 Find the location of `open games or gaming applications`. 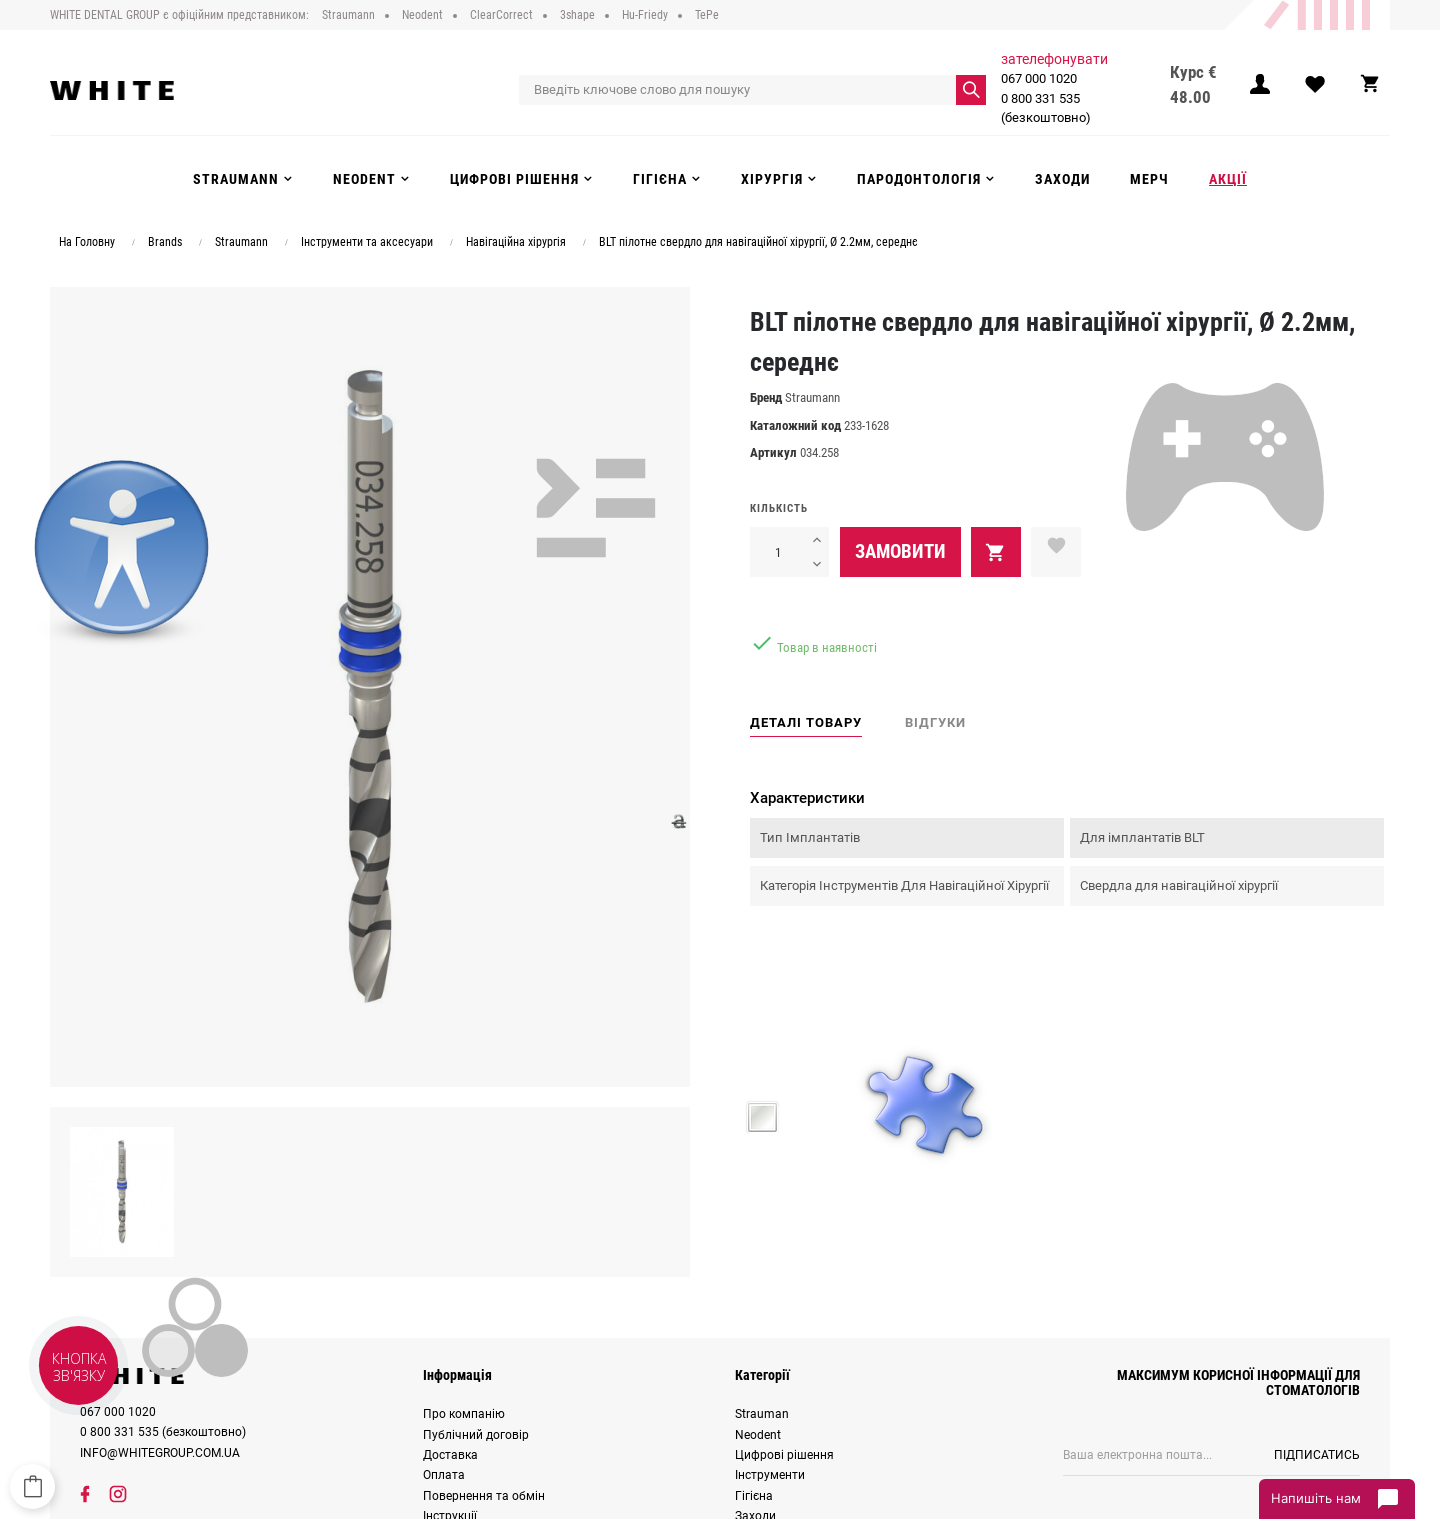

open games or gaming applications is located at coordinates (1225, 457).